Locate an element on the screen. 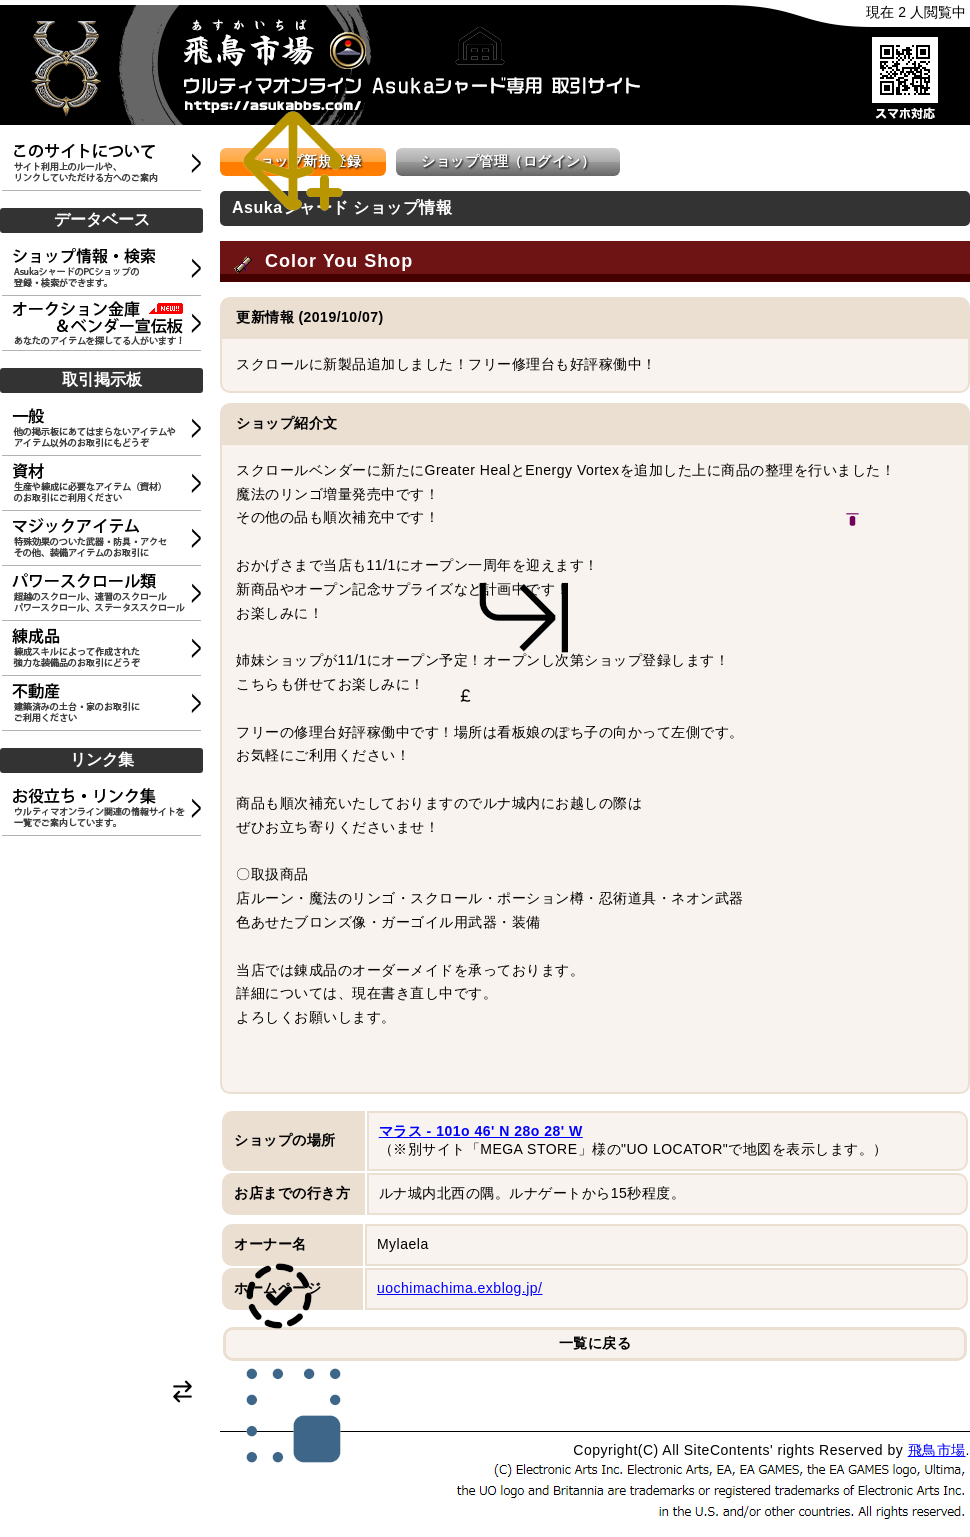 This screenshot has width=970, height=1537. align selected element to top is located at coordinates (852, 519).